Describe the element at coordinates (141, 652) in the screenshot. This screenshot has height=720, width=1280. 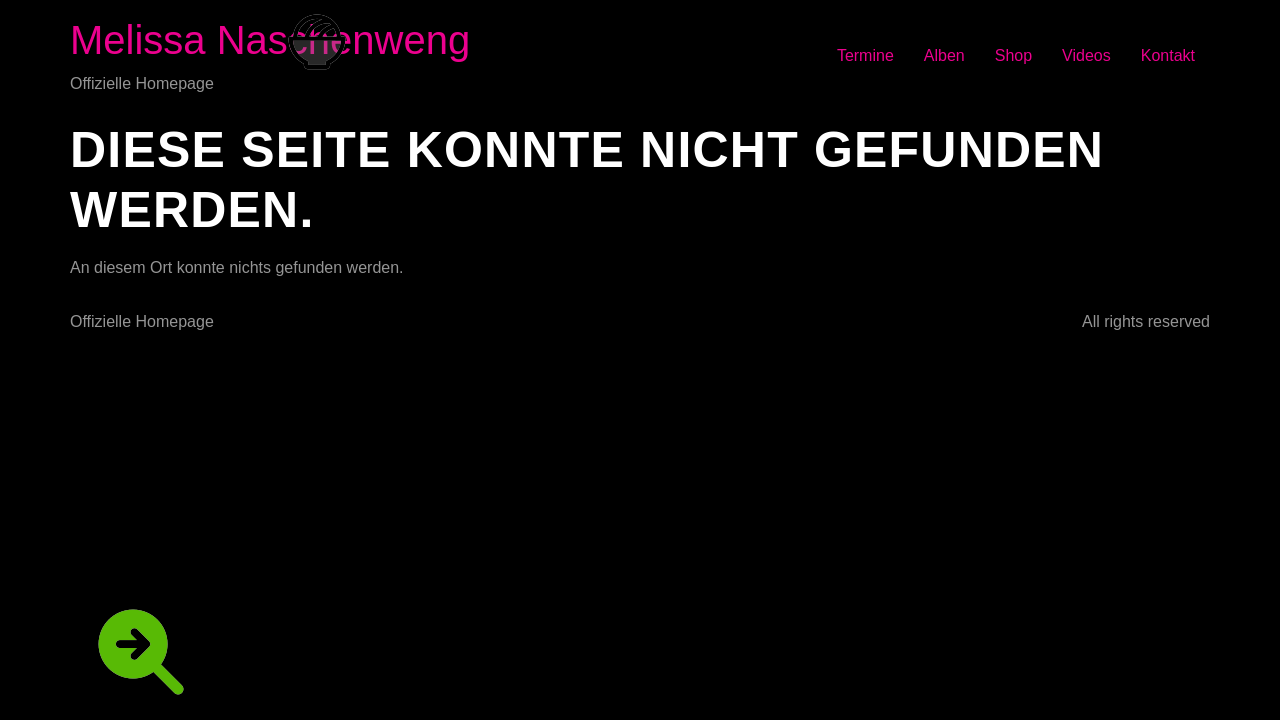
I see `search and navigate to result` at that location.